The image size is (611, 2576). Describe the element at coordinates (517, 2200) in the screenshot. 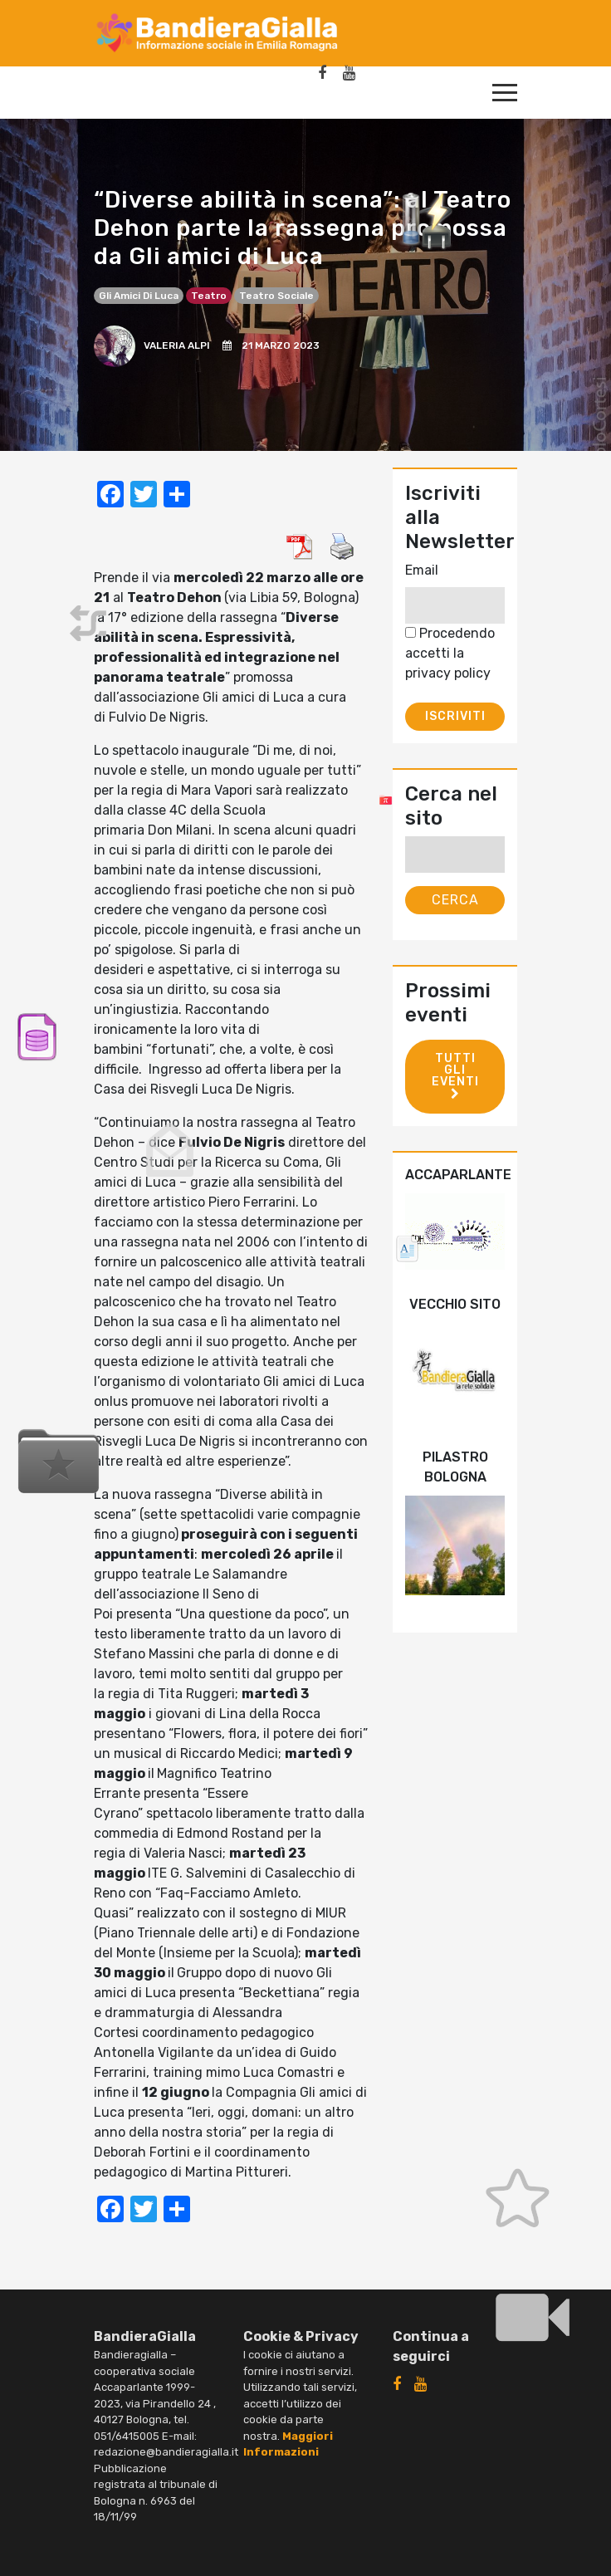

I see `item is not marked as a favorite` at that location.